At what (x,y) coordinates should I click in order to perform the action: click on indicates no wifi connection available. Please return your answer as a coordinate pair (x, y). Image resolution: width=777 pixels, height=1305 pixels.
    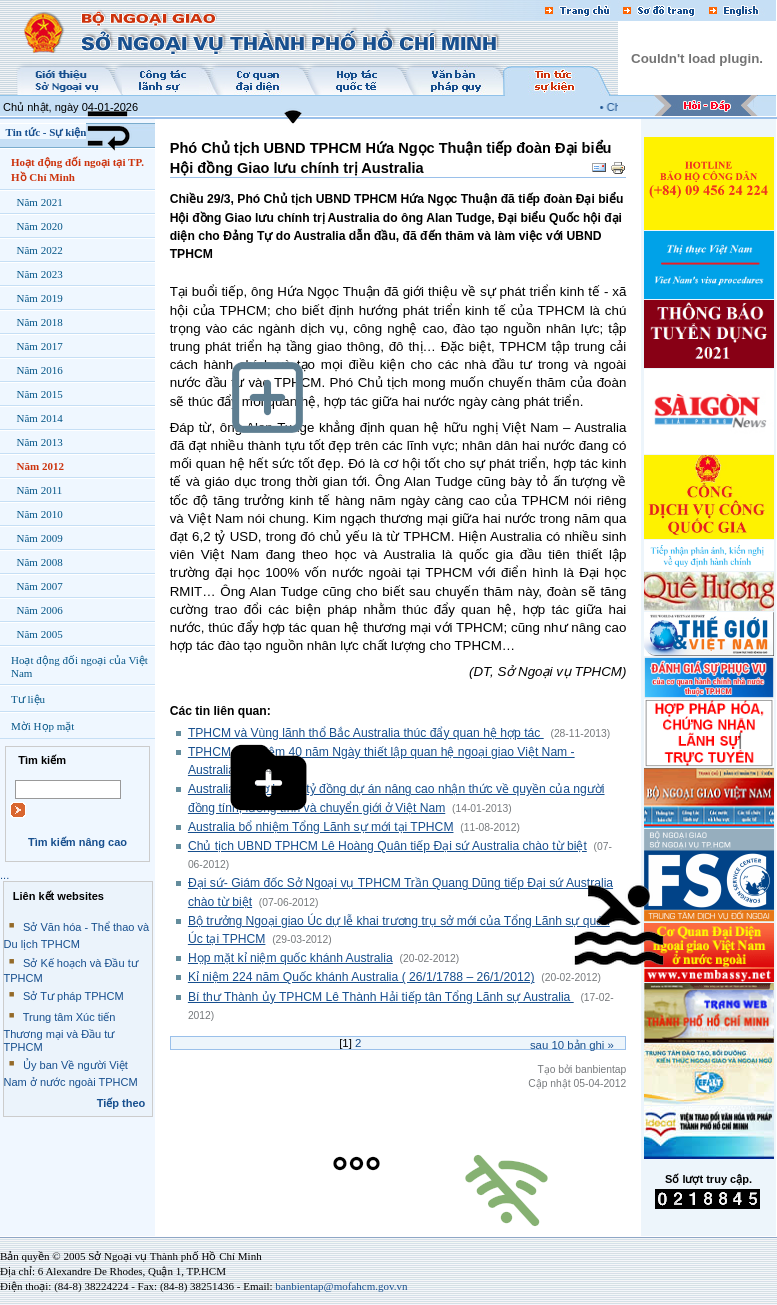
    Looking at the image, I should click on (506, 1190).